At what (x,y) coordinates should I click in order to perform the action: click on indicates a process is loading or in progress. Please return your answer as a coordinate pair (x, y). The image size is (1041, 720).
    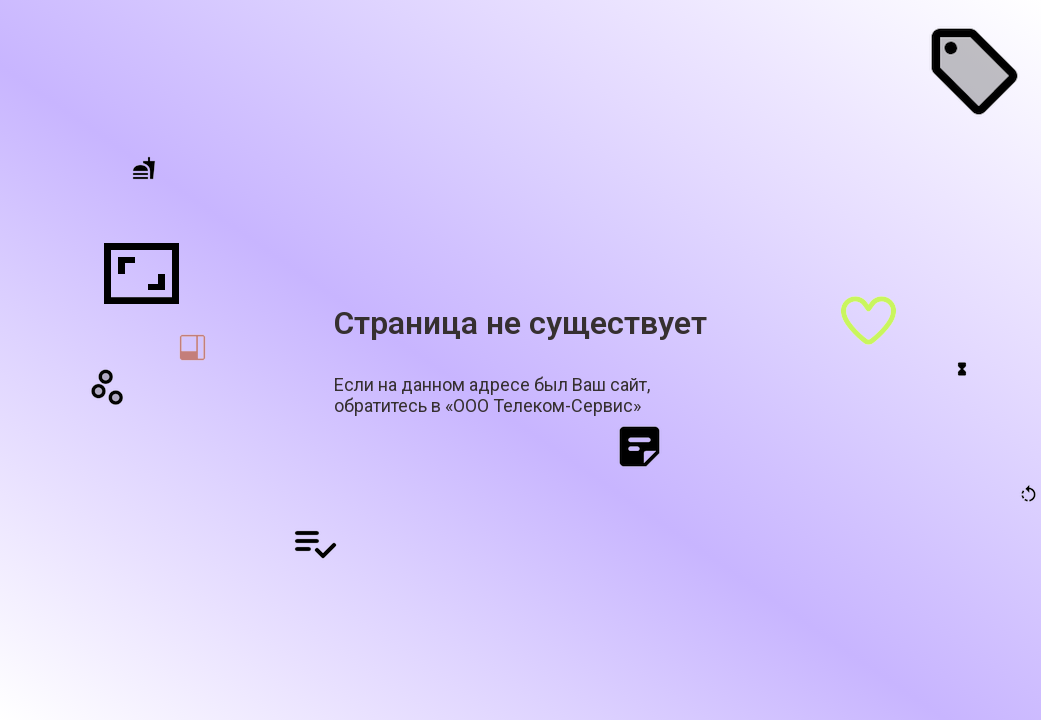
    Looking at the image, I should click on (962, 369).